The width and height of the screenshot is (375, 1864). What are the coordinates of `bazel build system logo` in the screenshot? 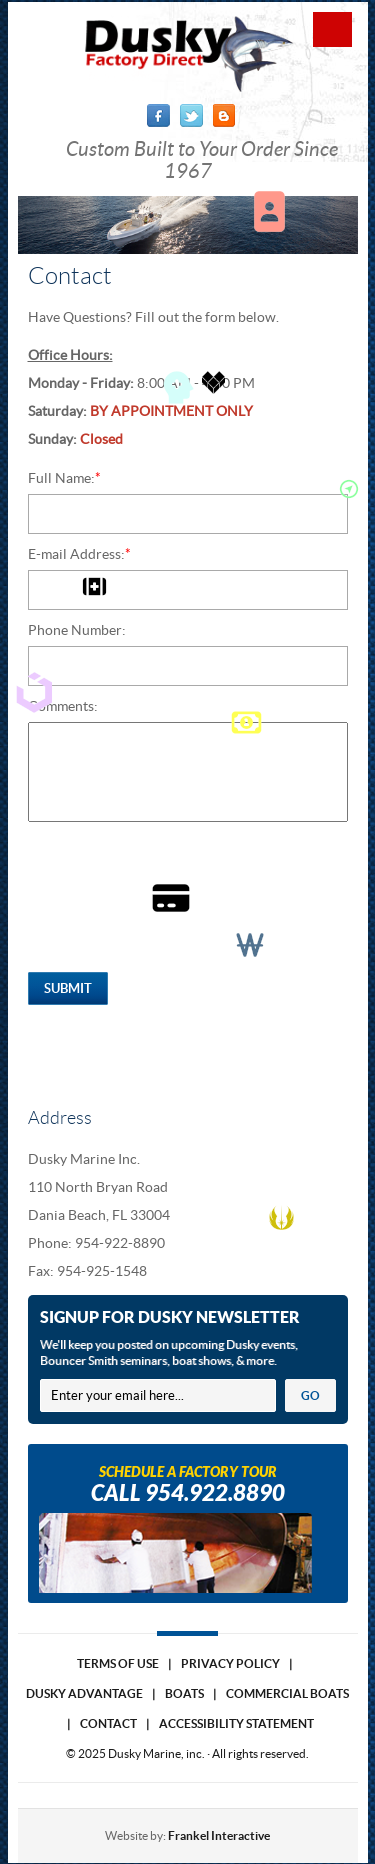 It's located at (213, 382).